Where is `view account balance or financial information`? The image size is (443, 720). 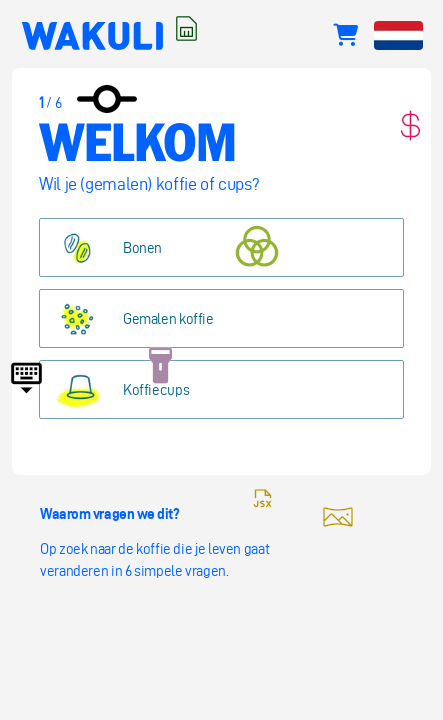
view account balance or financial information is located at coordinates (410, 125).